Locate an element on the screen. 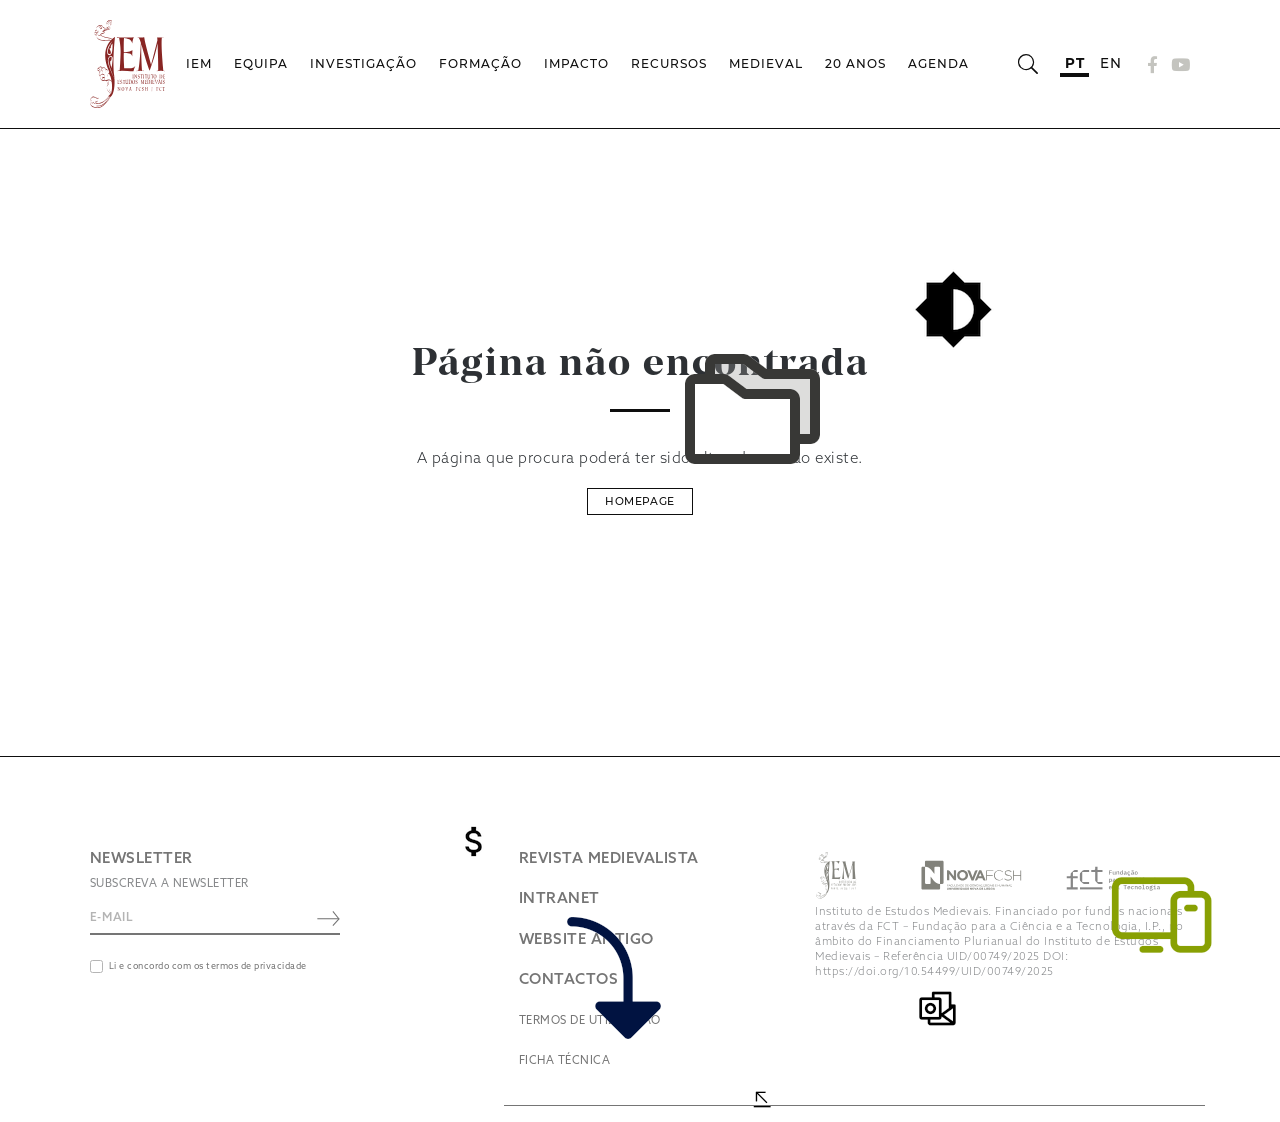 This screenshot has height=1122, width=1280. view pricing or payment options is located at coordinates (474, 841).